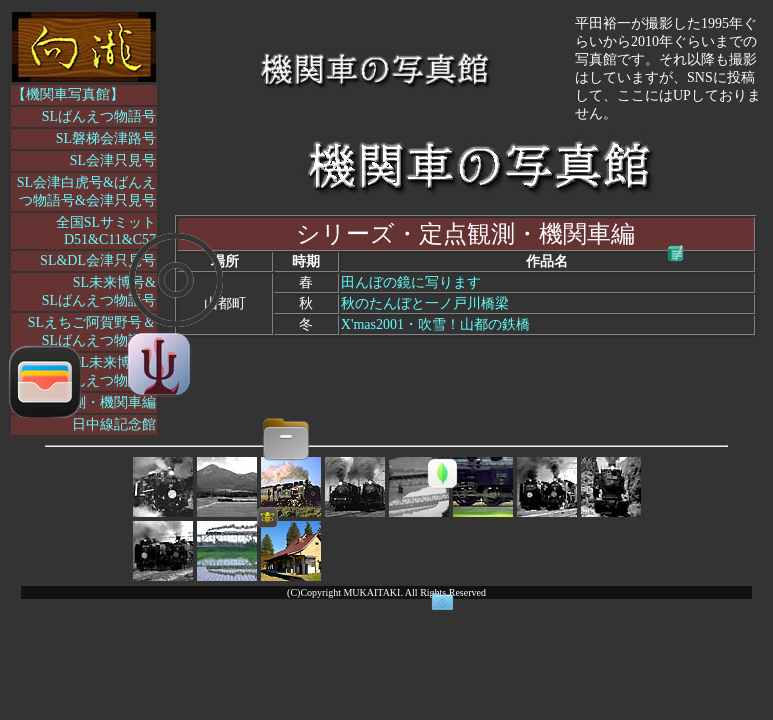  Describe the element at coordinates (675, 253) in the screenshot. I see `open marknote app for writing notes` at that location.